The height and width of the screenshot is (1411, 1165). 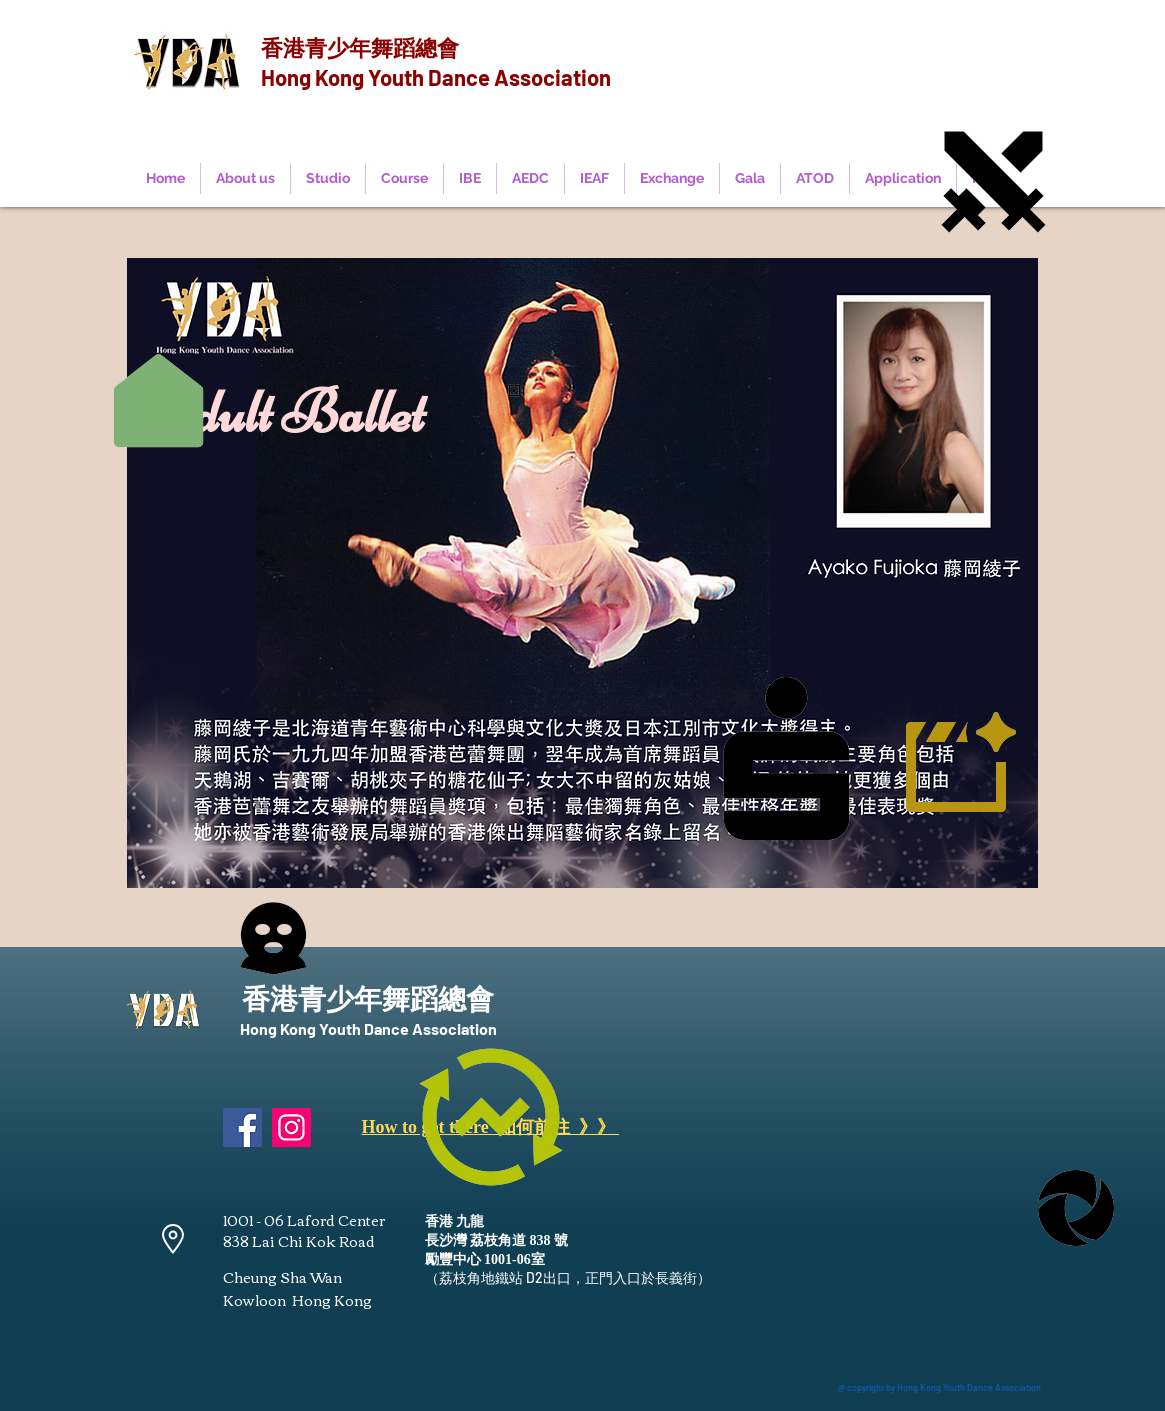 What do you see at coordinates (491, 1117) in the screenshot?
I see `exchange or transfer funds between accounts` at bounding box center [491, 1117].